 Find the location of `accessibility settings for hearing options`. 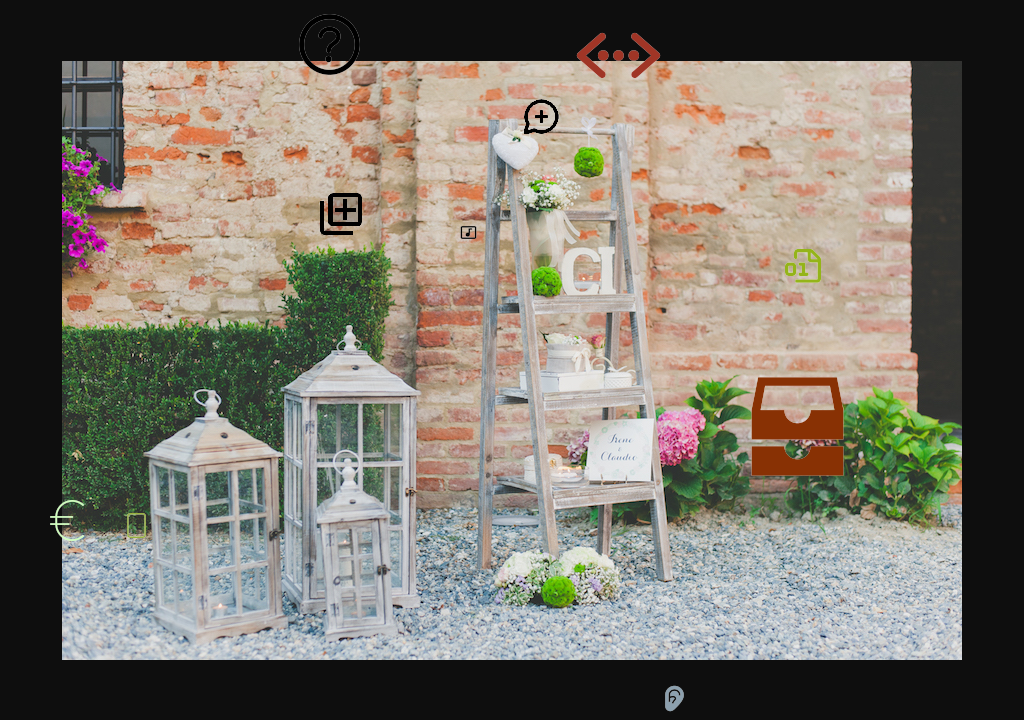

accessibility settings for hearing options is located at coordinates (674, 698).